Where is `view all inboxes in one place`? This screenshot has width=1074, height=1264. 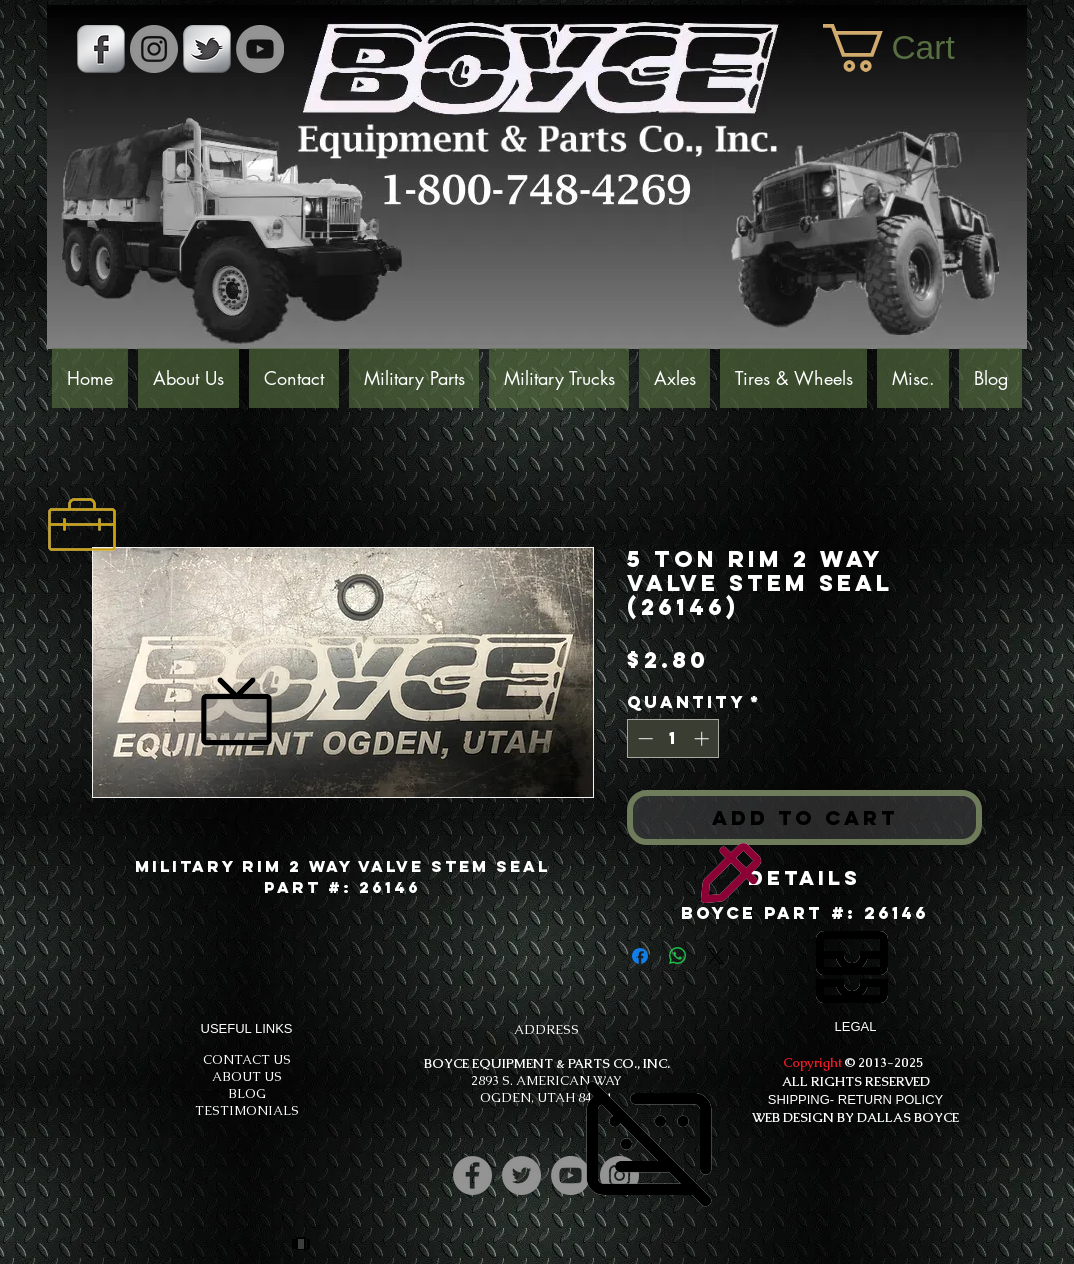 view all inboxes in one place is located at coordinates (852, 967).